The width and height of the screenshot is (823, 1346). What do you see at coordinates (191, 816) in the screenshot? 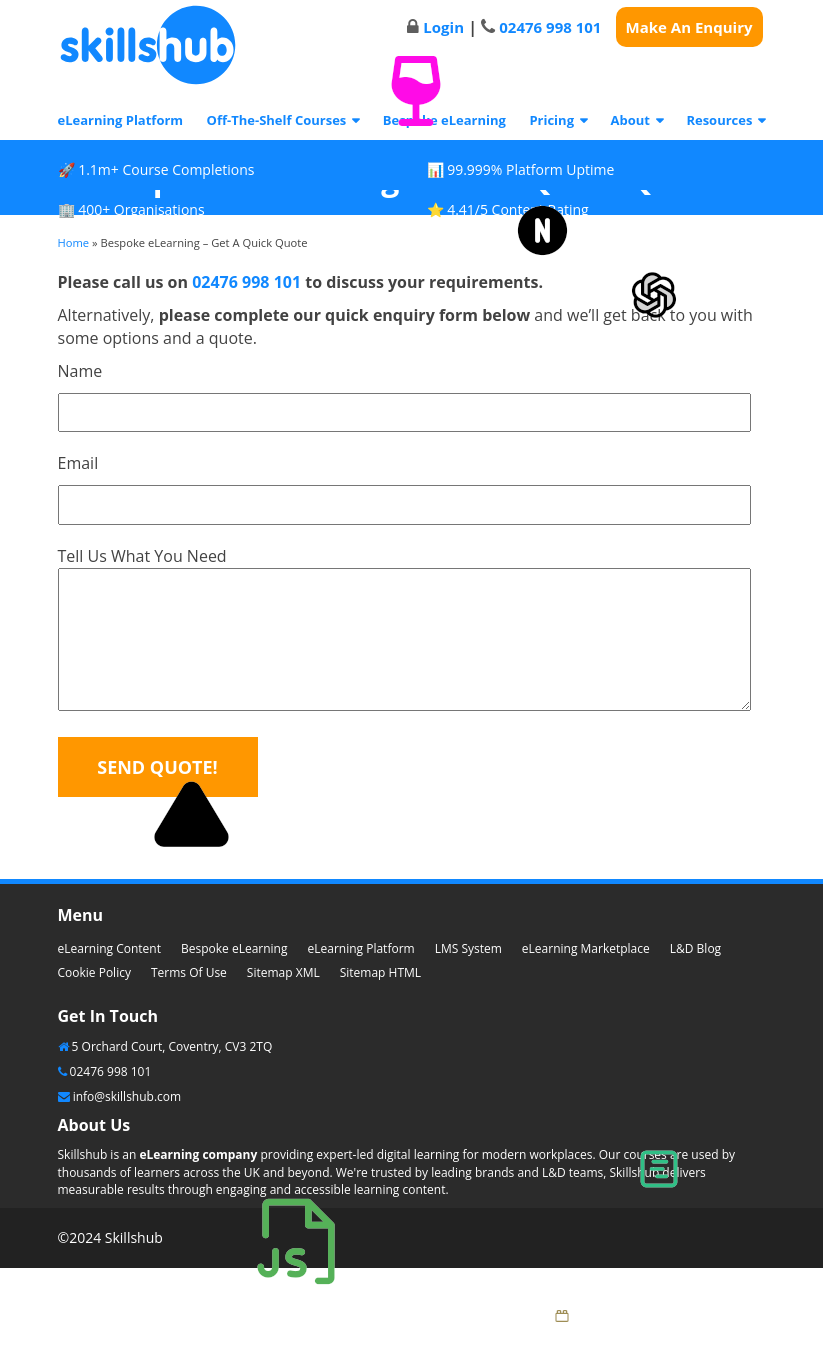
I see `indicates a warning or alert status` at bounding box center [191, 816].